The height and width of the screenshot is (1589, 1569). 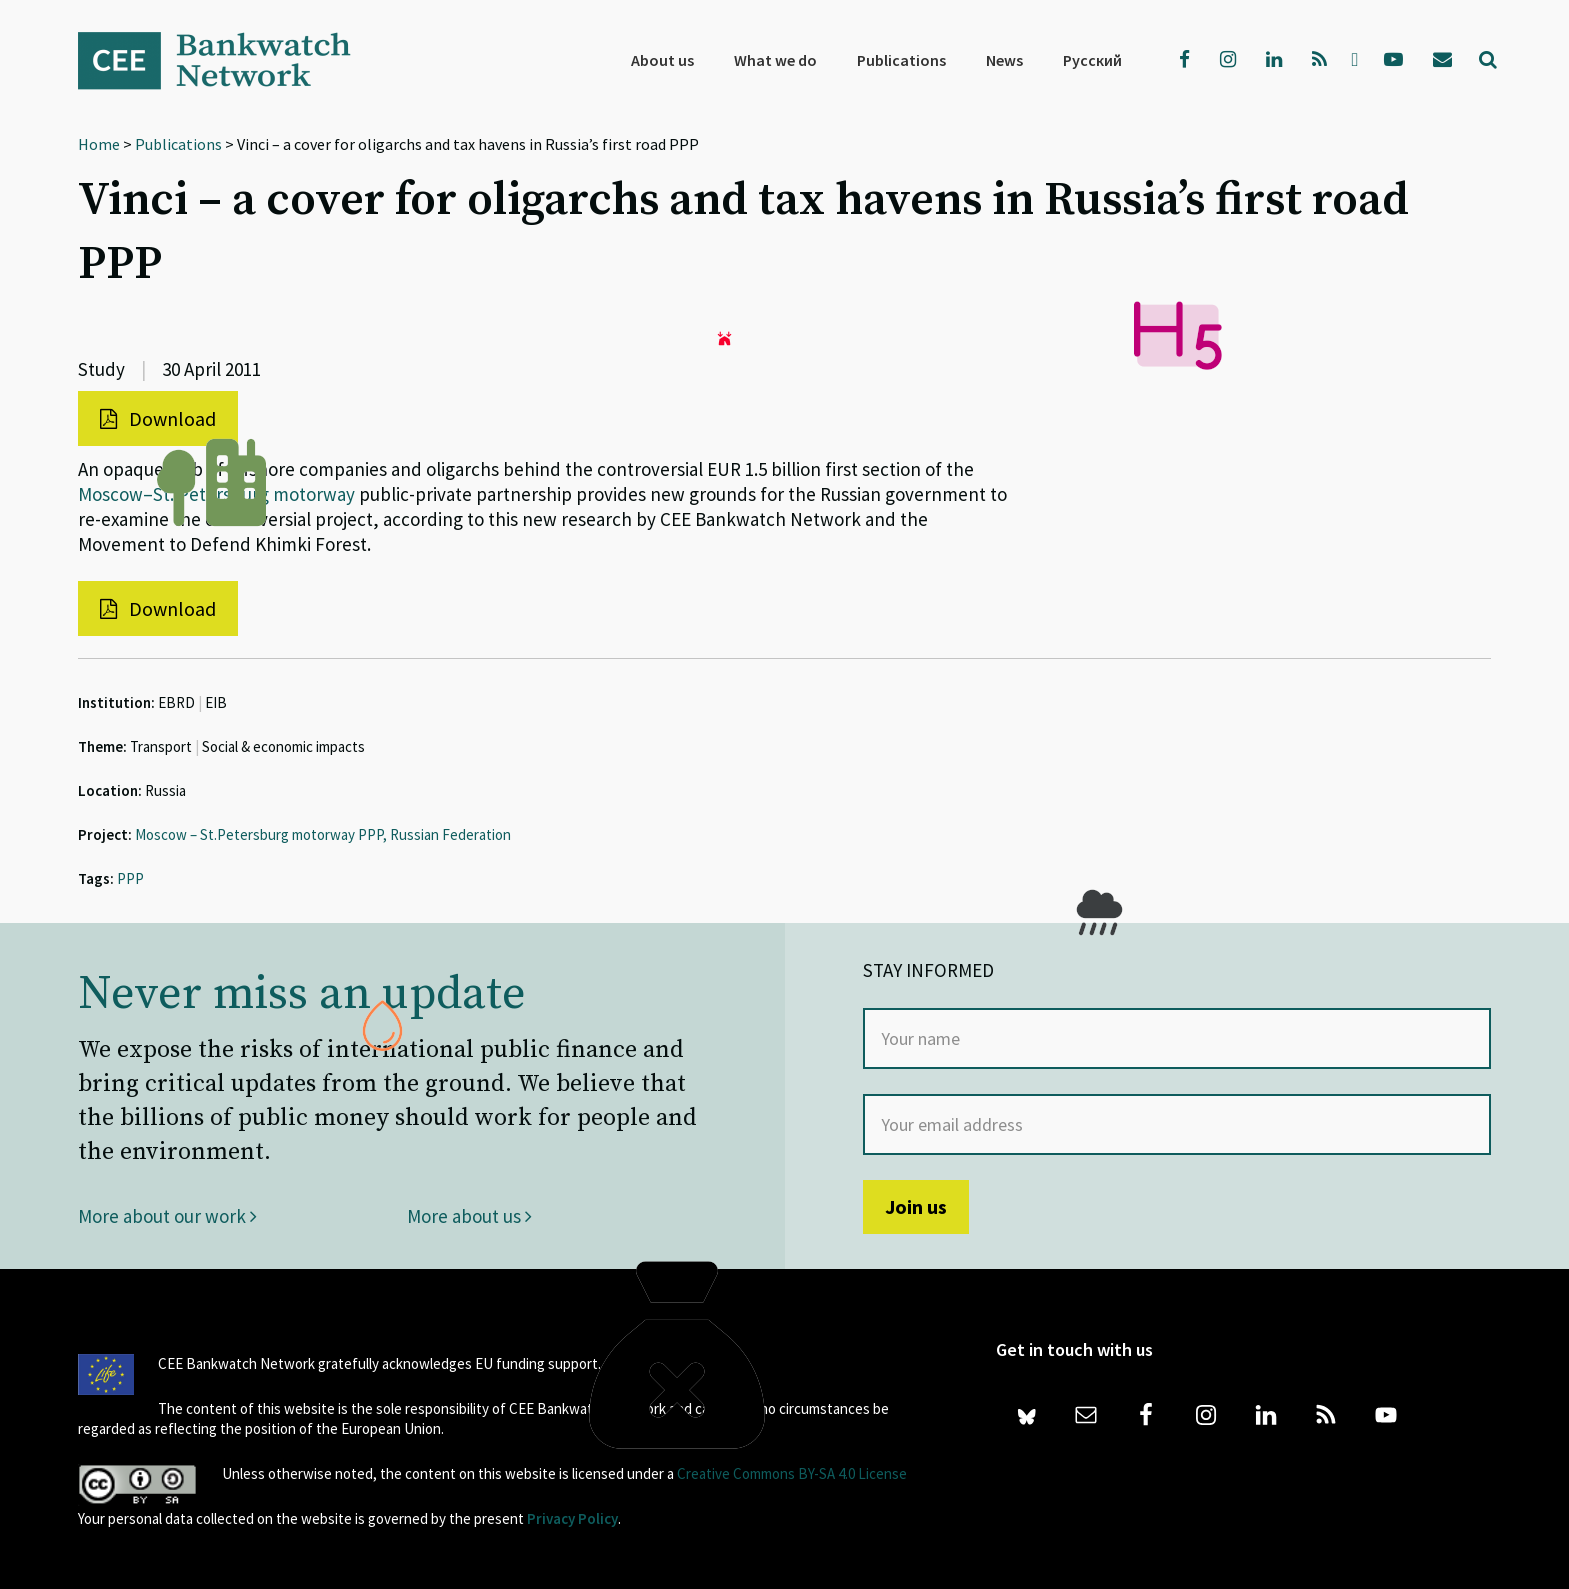 What do you see at coordinates (1173, 334) in the screenshot?
I see `format text as heading level 5` at bounding box center [1173, 334].